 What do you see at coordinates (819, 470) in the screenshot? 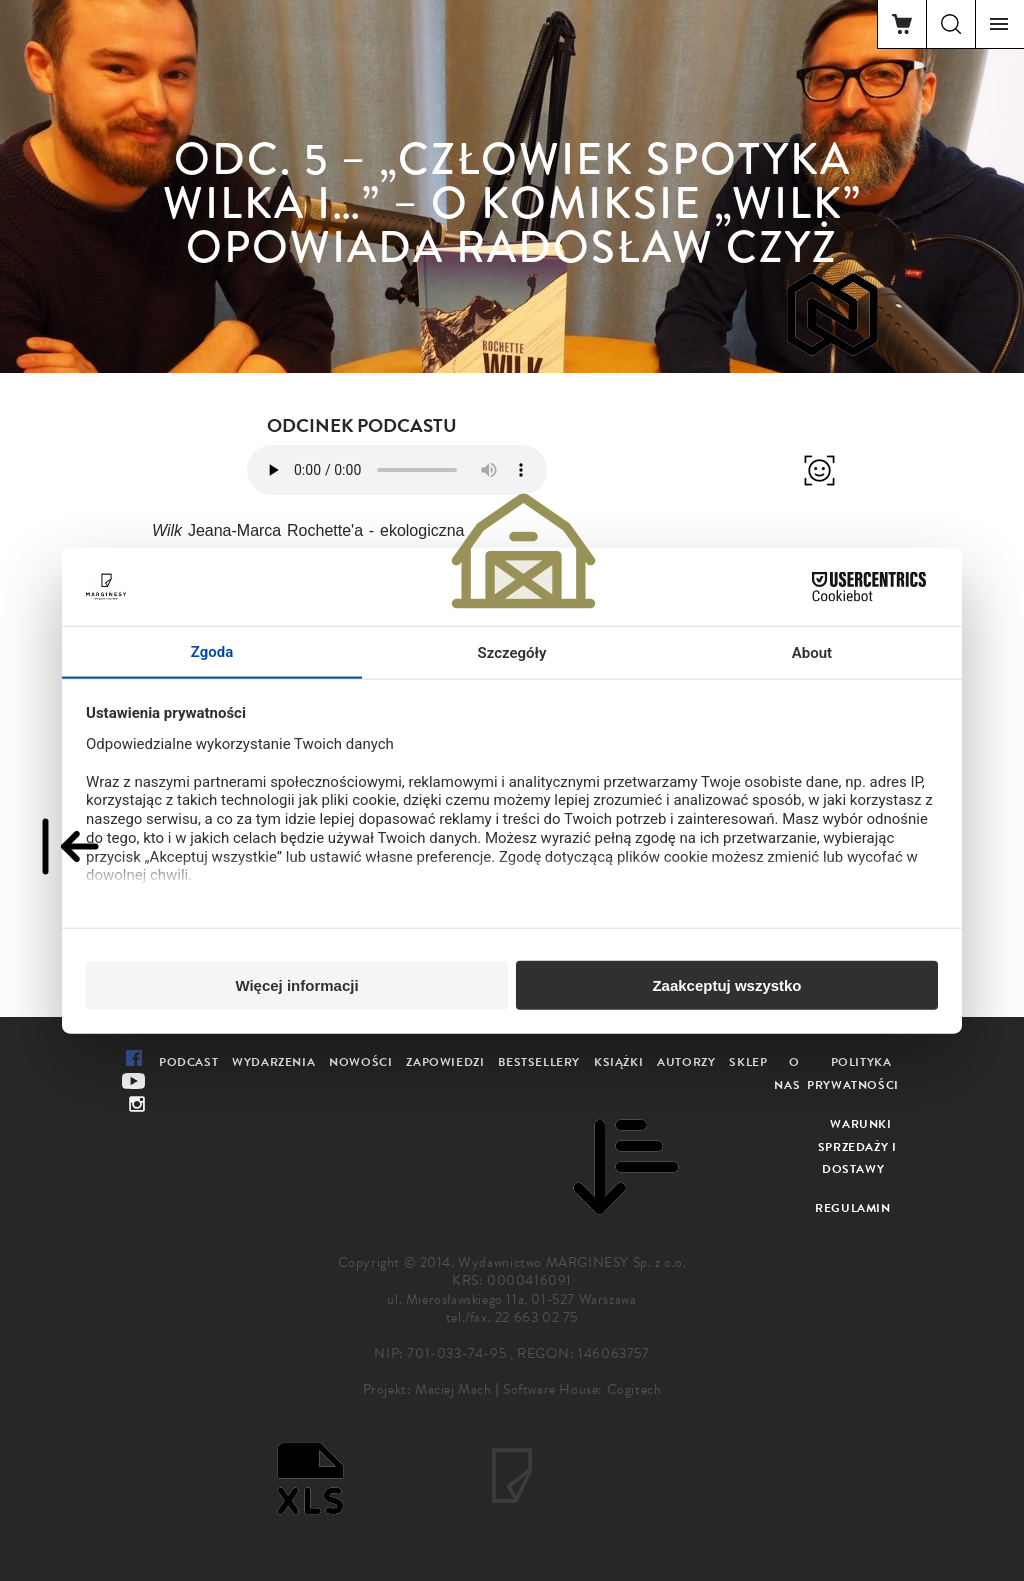
I see `scan face to unlock or authenticate` at bounding box center [819, 470].